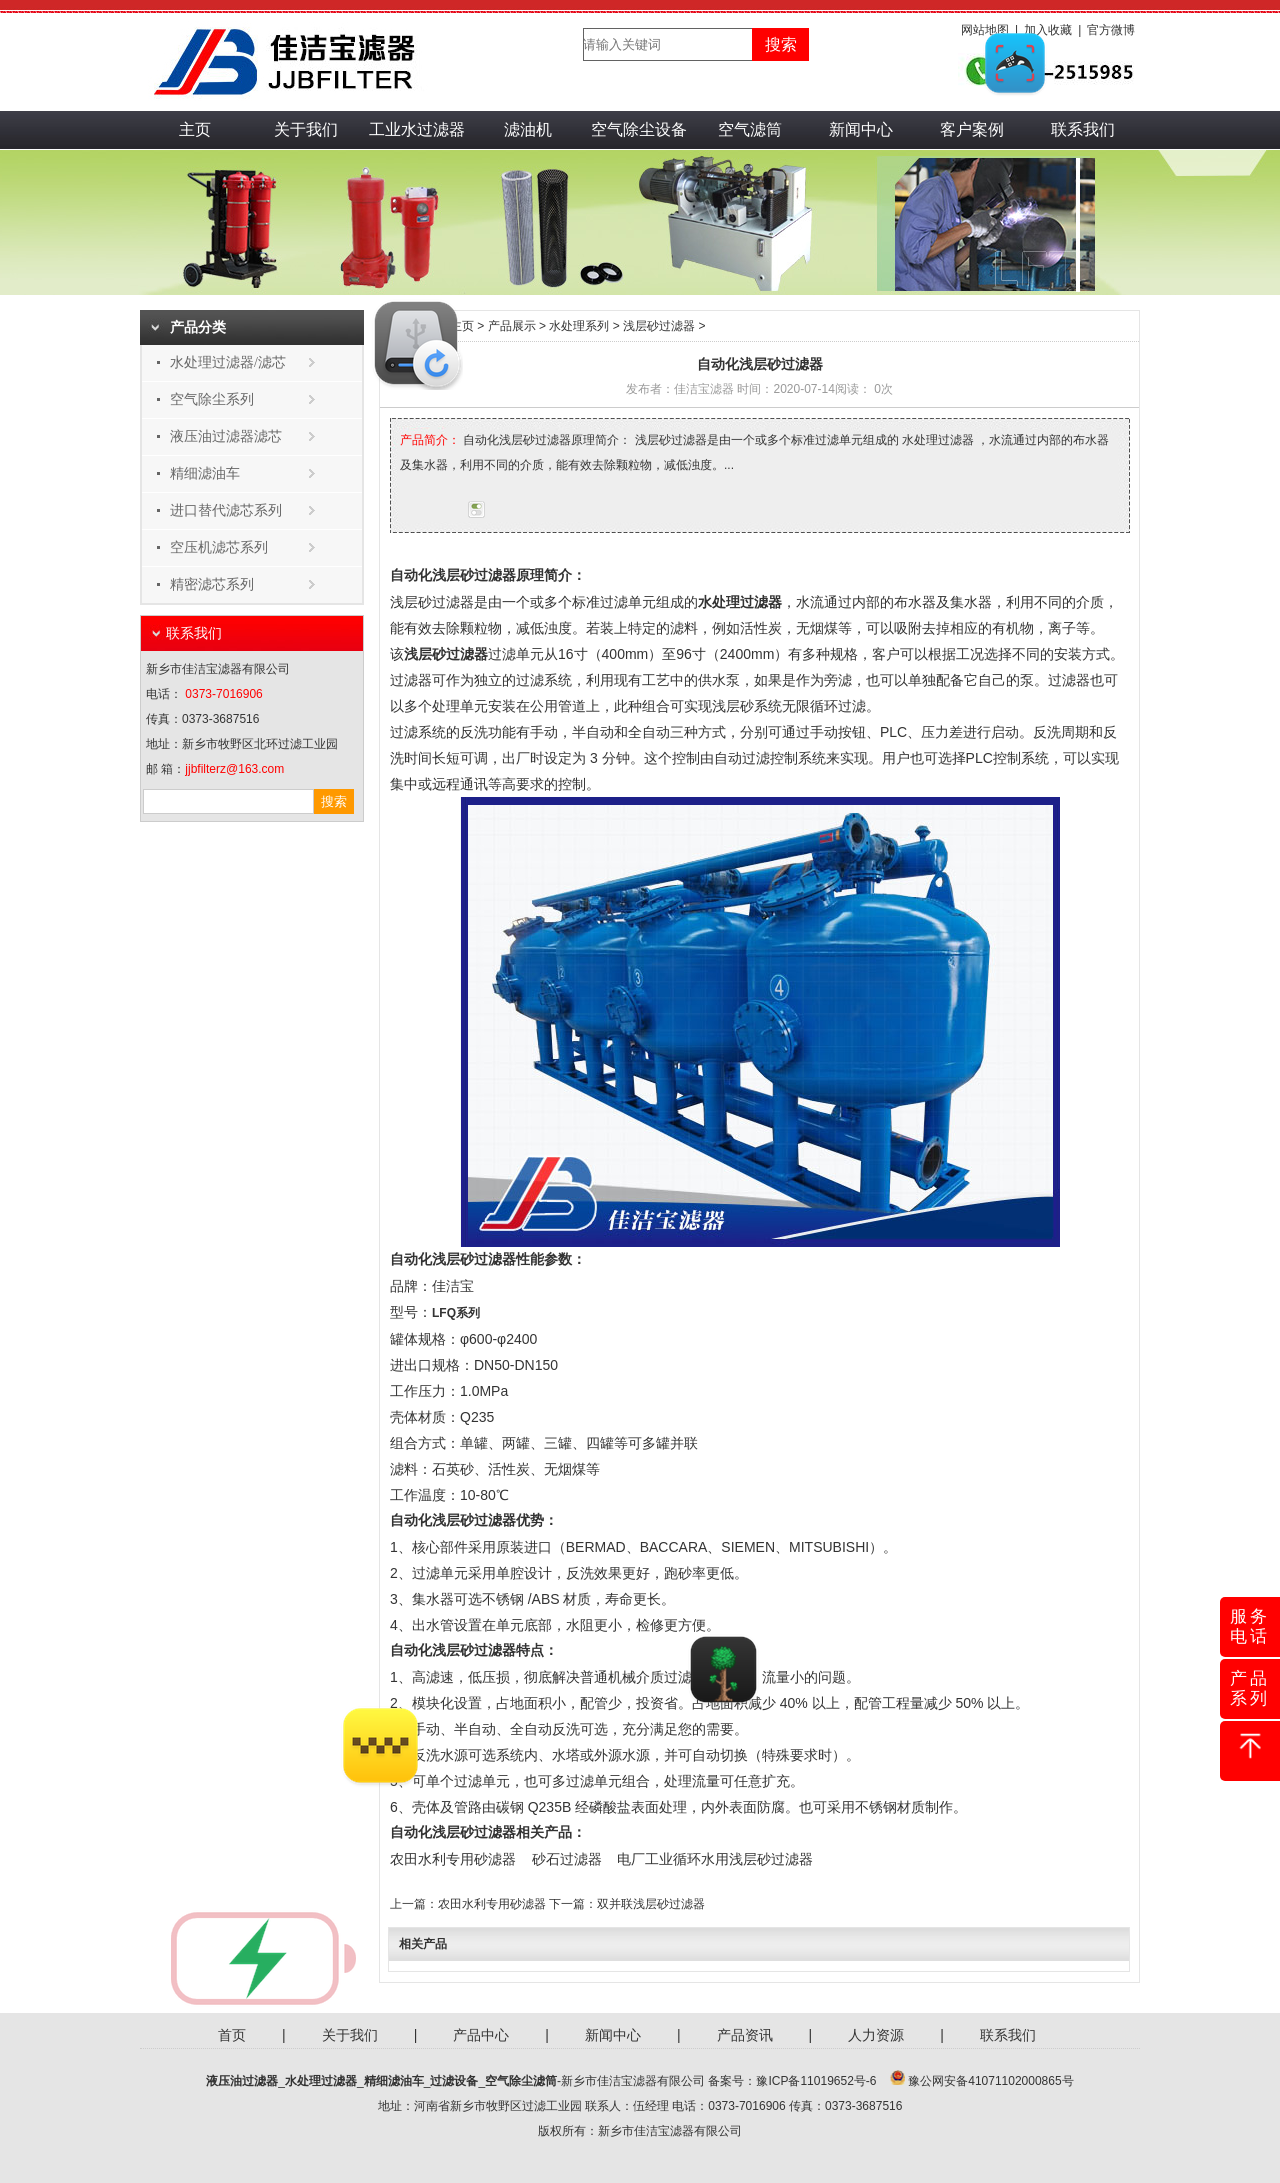 This screenshot has height=2183, width=1280. What do you see at coordinates (380, 1745) in the screenshot?
I see `open taxi or ride-hailing app` at bounding box center [380, 1745].